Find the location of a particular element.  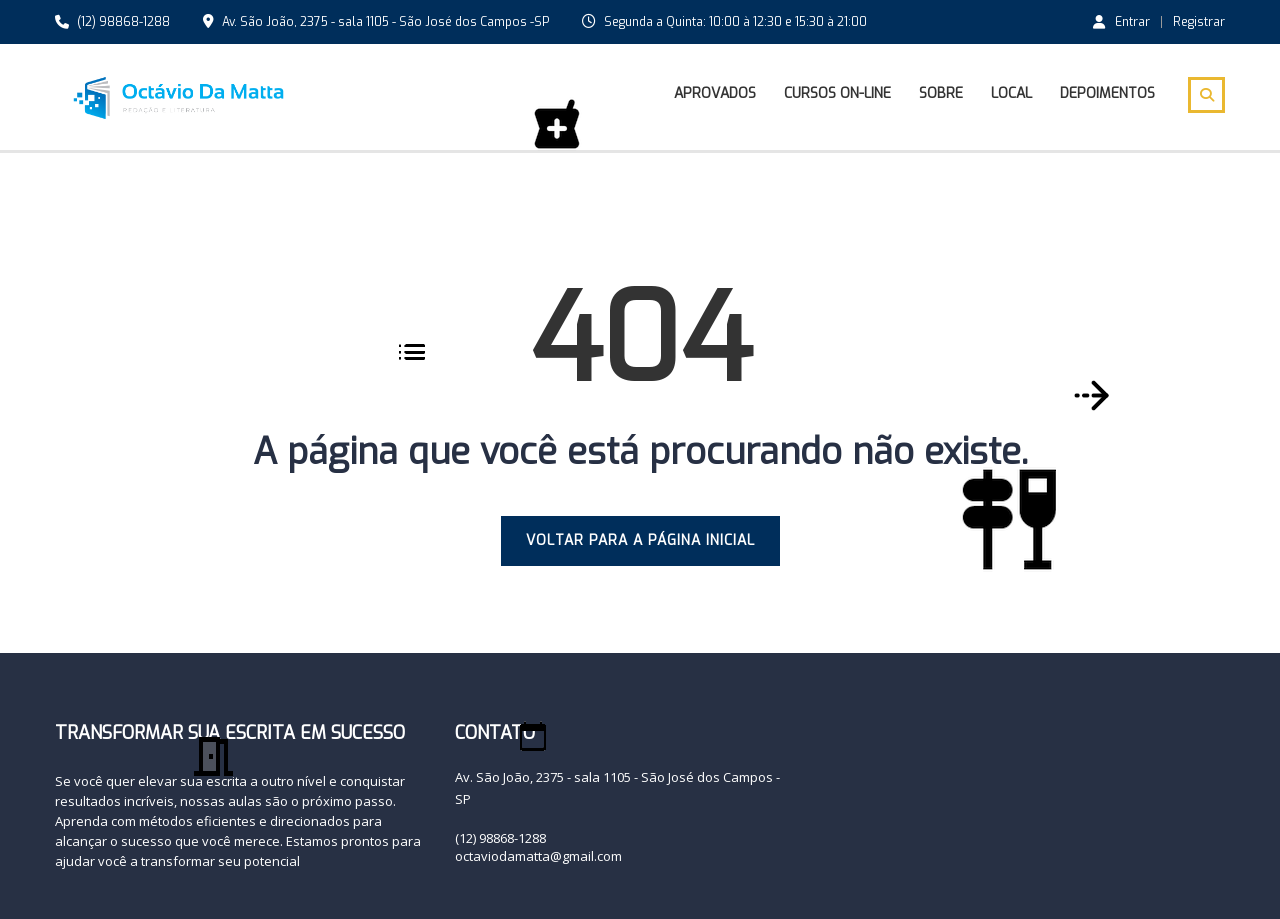

enter or access a meeting room is located at coordinates (213, 756).